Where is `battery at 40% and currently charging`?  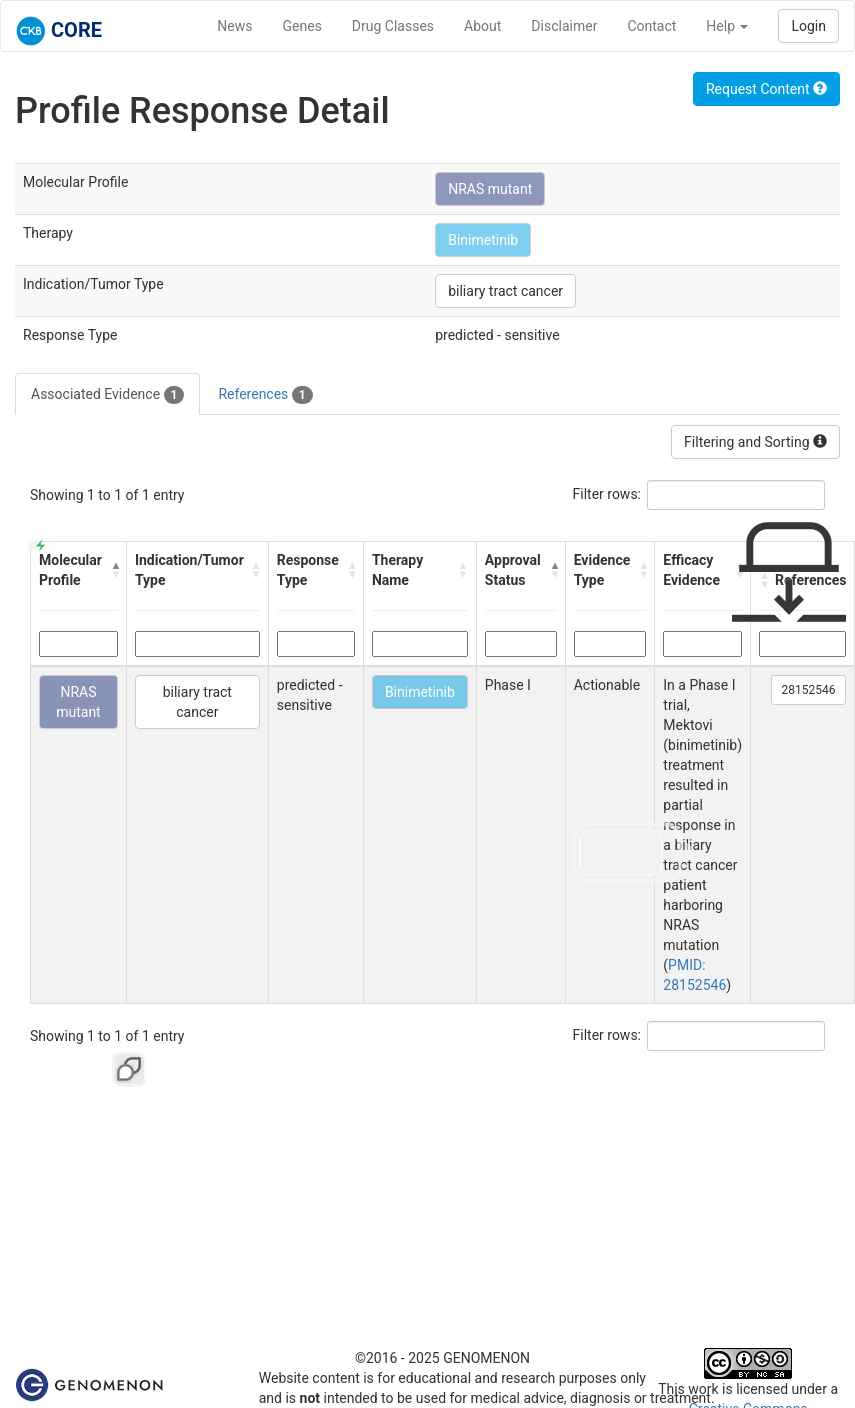 battery at 40% and currently charging is located at coordinates (41, 545).